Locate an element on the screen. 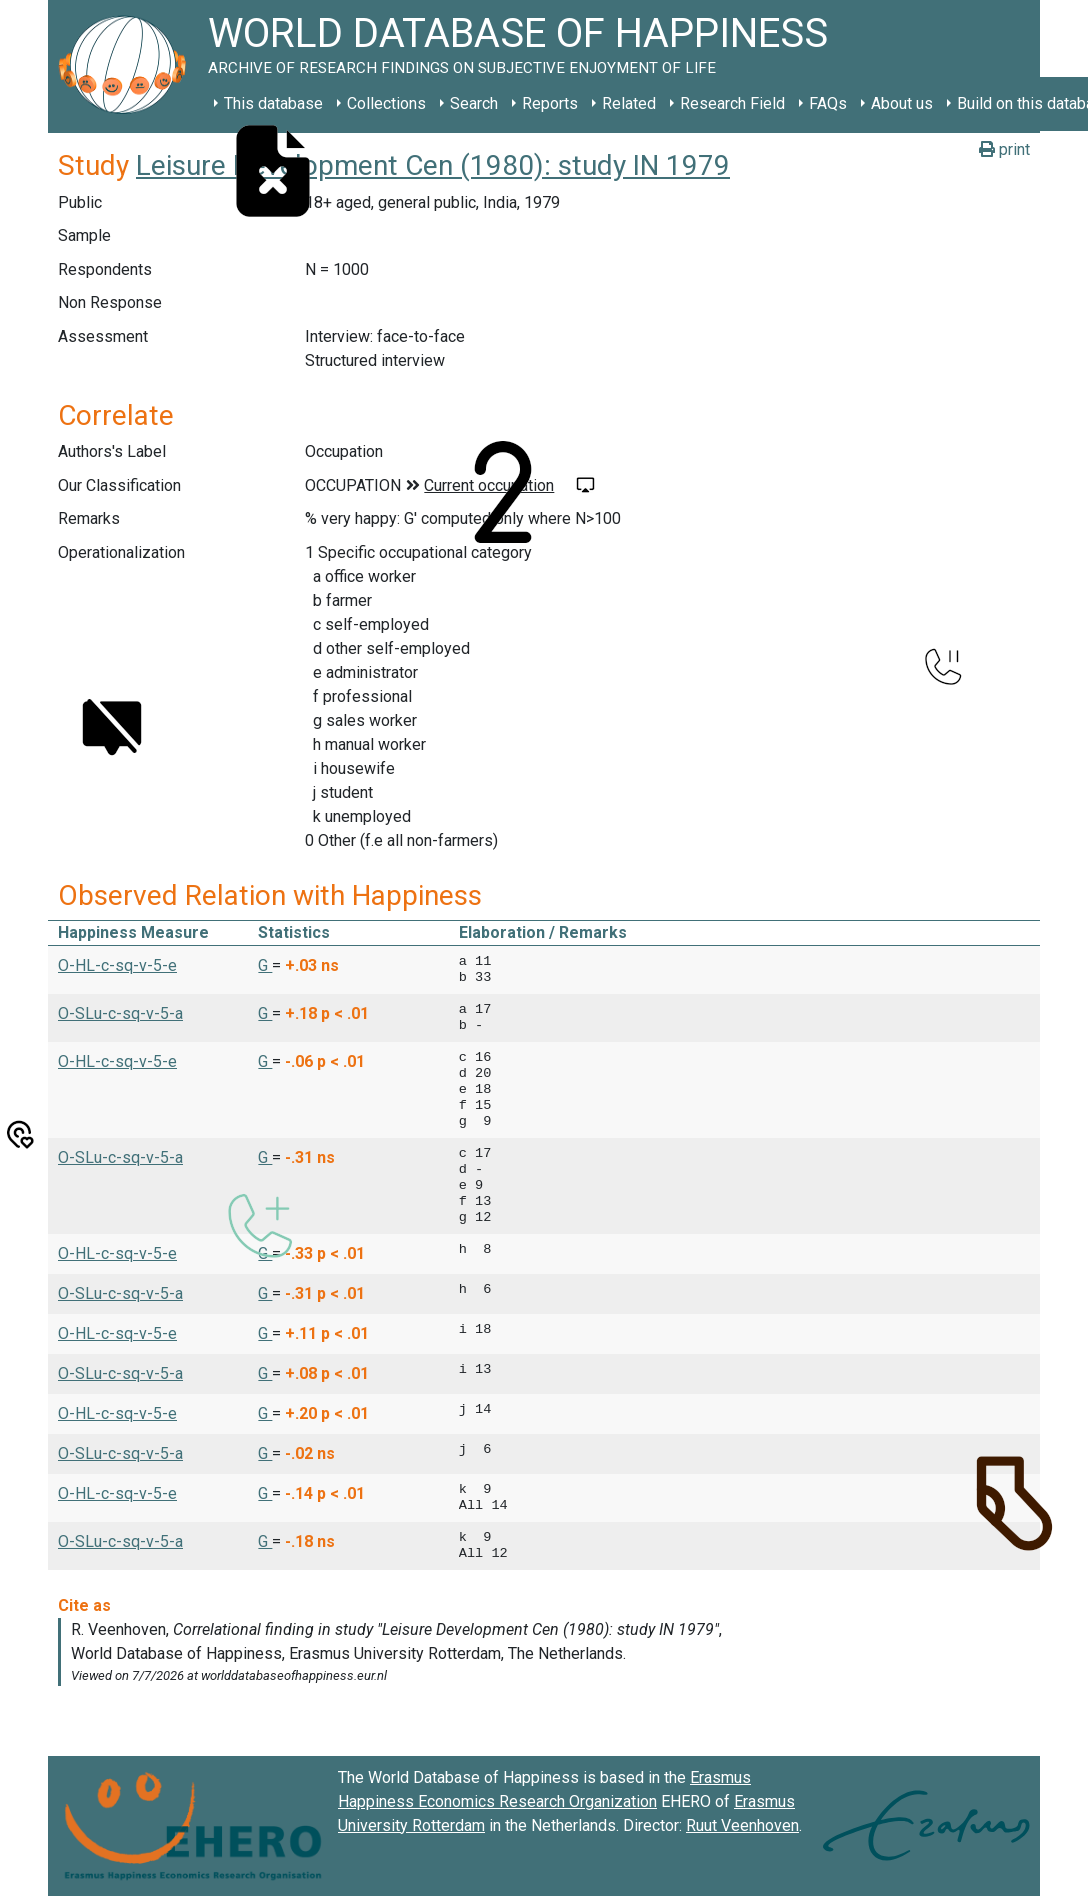 The height and width of the screenshot is (1896, 1088). indicates step 2 in a multi-step process is located at coordinates (503, 492).